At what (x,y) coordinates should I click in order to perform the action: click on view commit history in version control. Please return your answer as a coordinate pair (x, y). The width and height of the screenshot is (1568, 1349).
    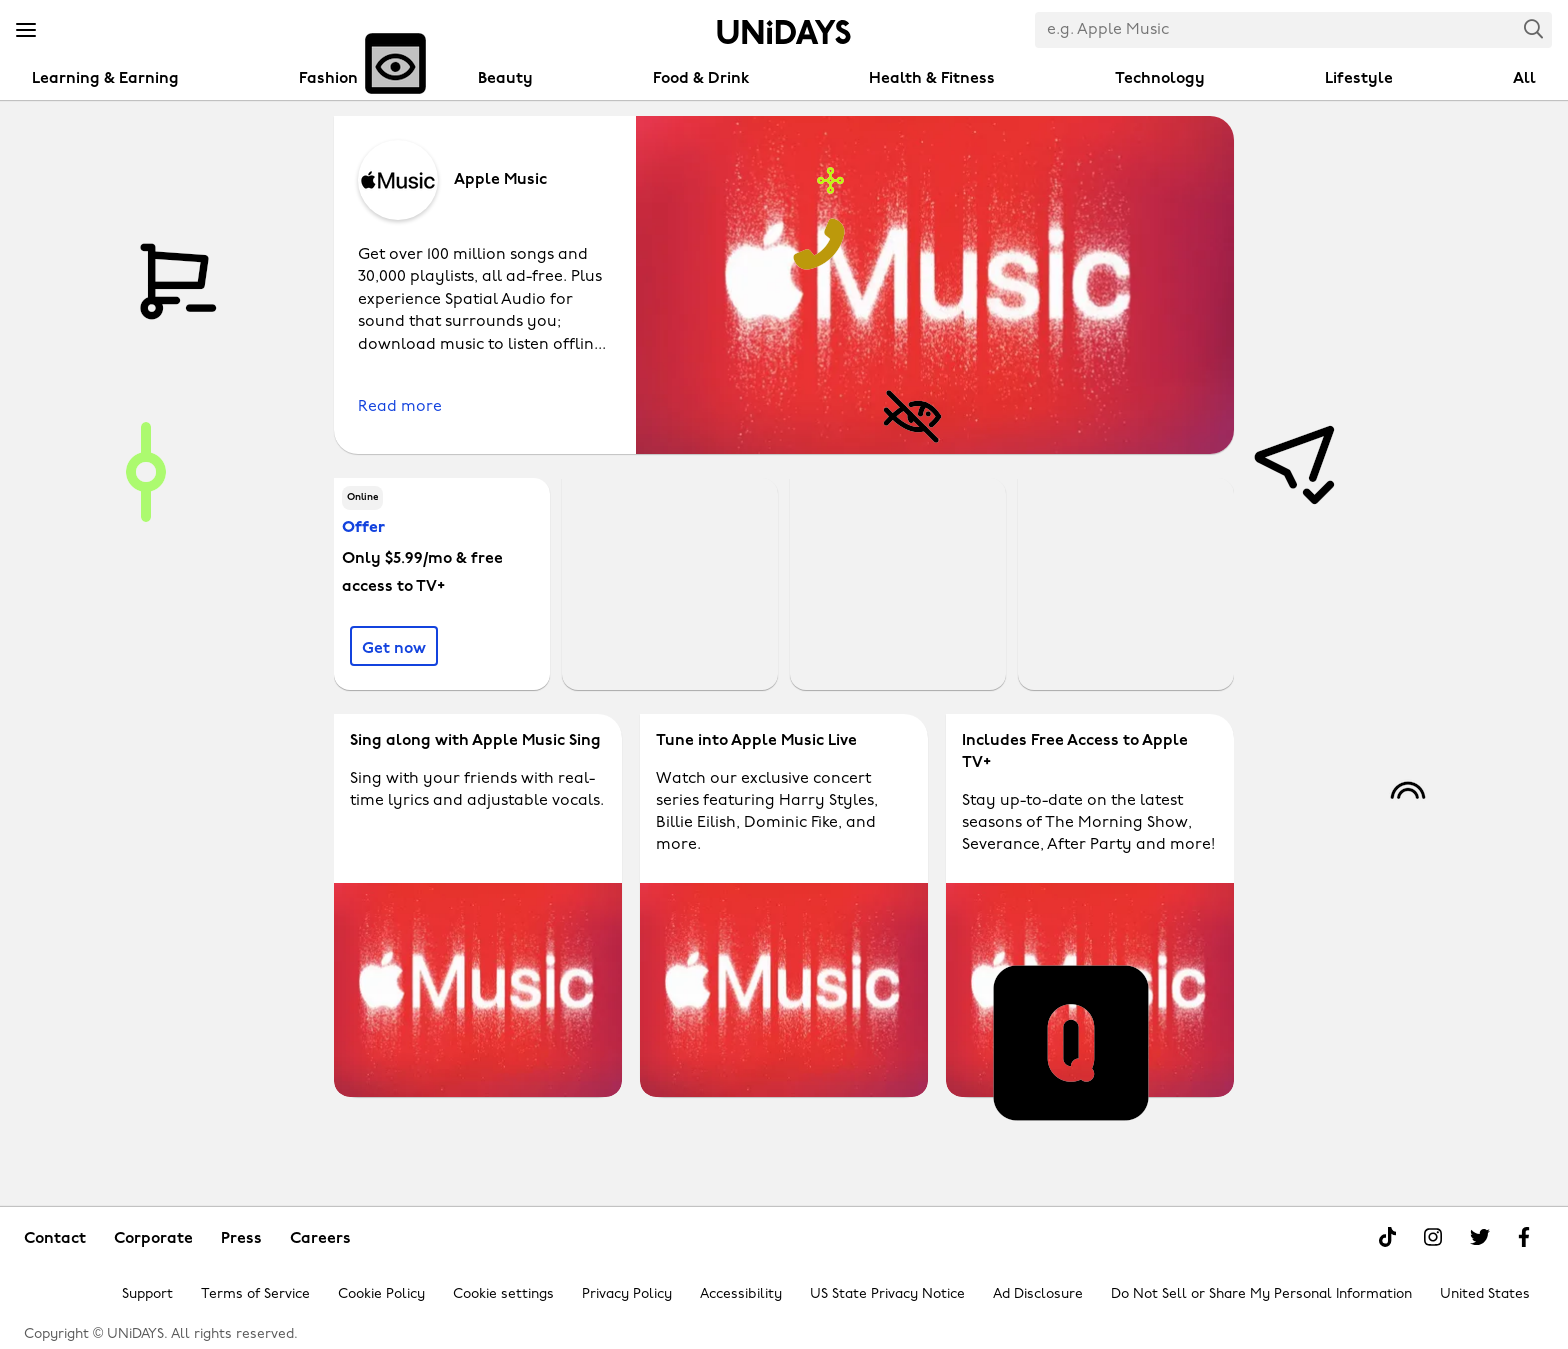
    Looking at the image, I should click on (146, 472).